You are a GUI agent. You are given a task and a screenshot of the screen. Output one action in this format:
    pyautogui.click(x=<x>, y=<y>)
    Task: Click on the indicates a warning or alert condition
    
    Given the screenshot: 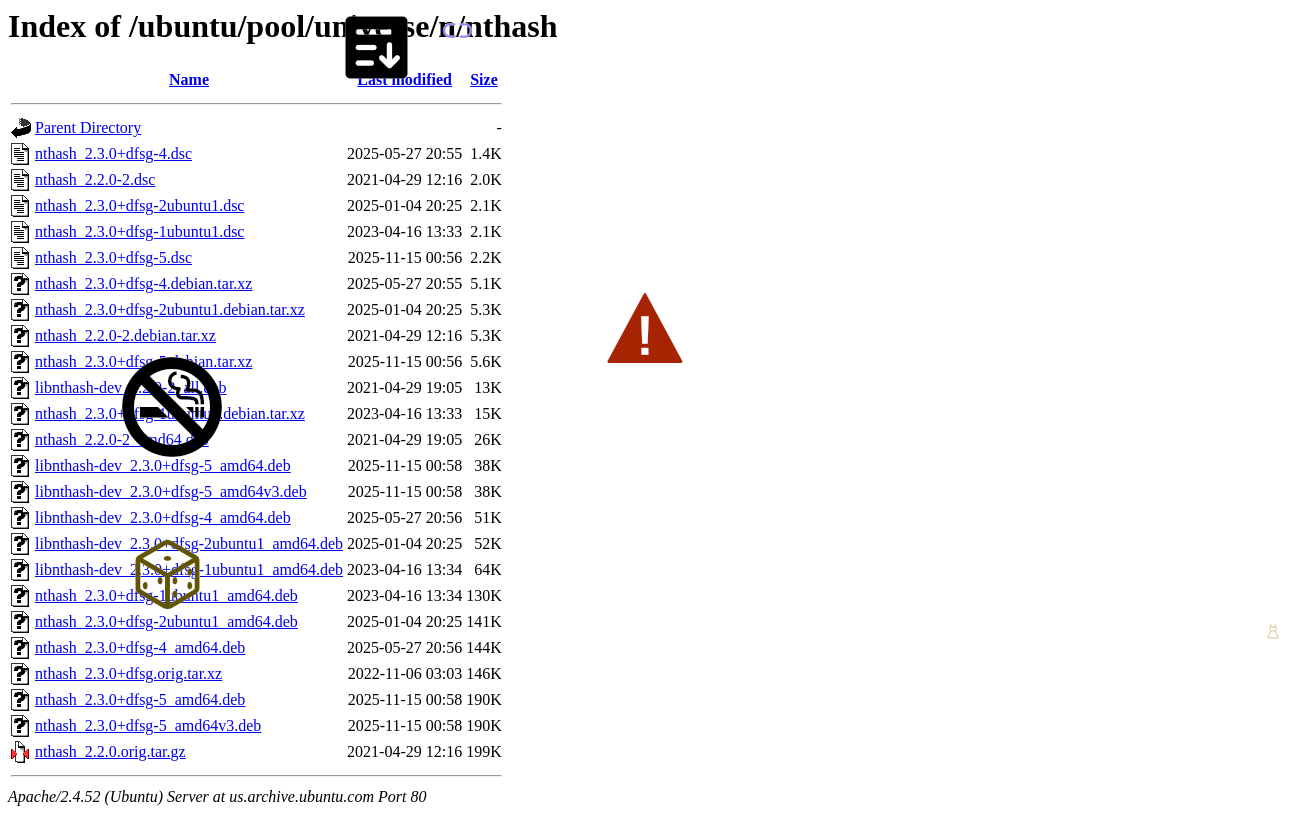 What is the action you would take?
    pyautogui.click(x=644, y=328)
    